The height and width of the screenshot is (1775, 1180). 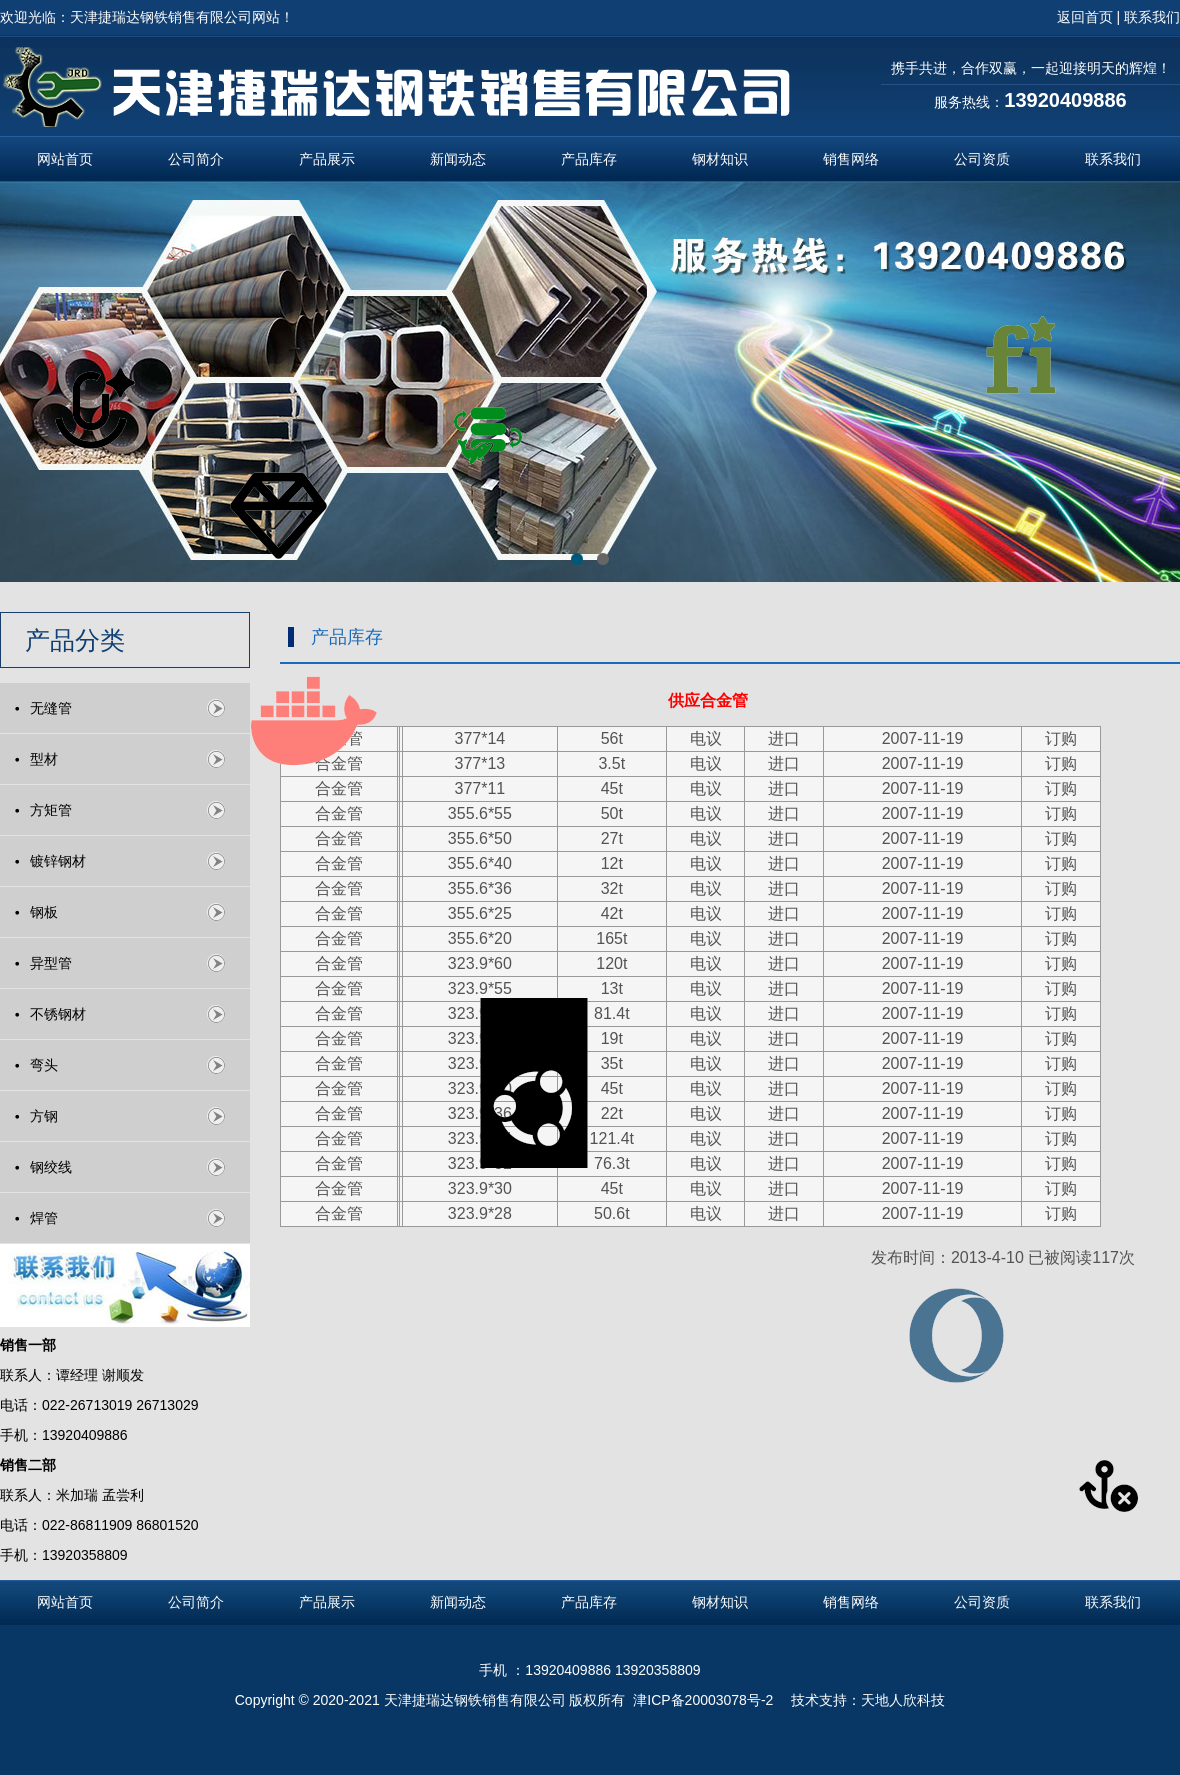 I want to click on activate AI-powered voice input, so click(x=91, y=412).